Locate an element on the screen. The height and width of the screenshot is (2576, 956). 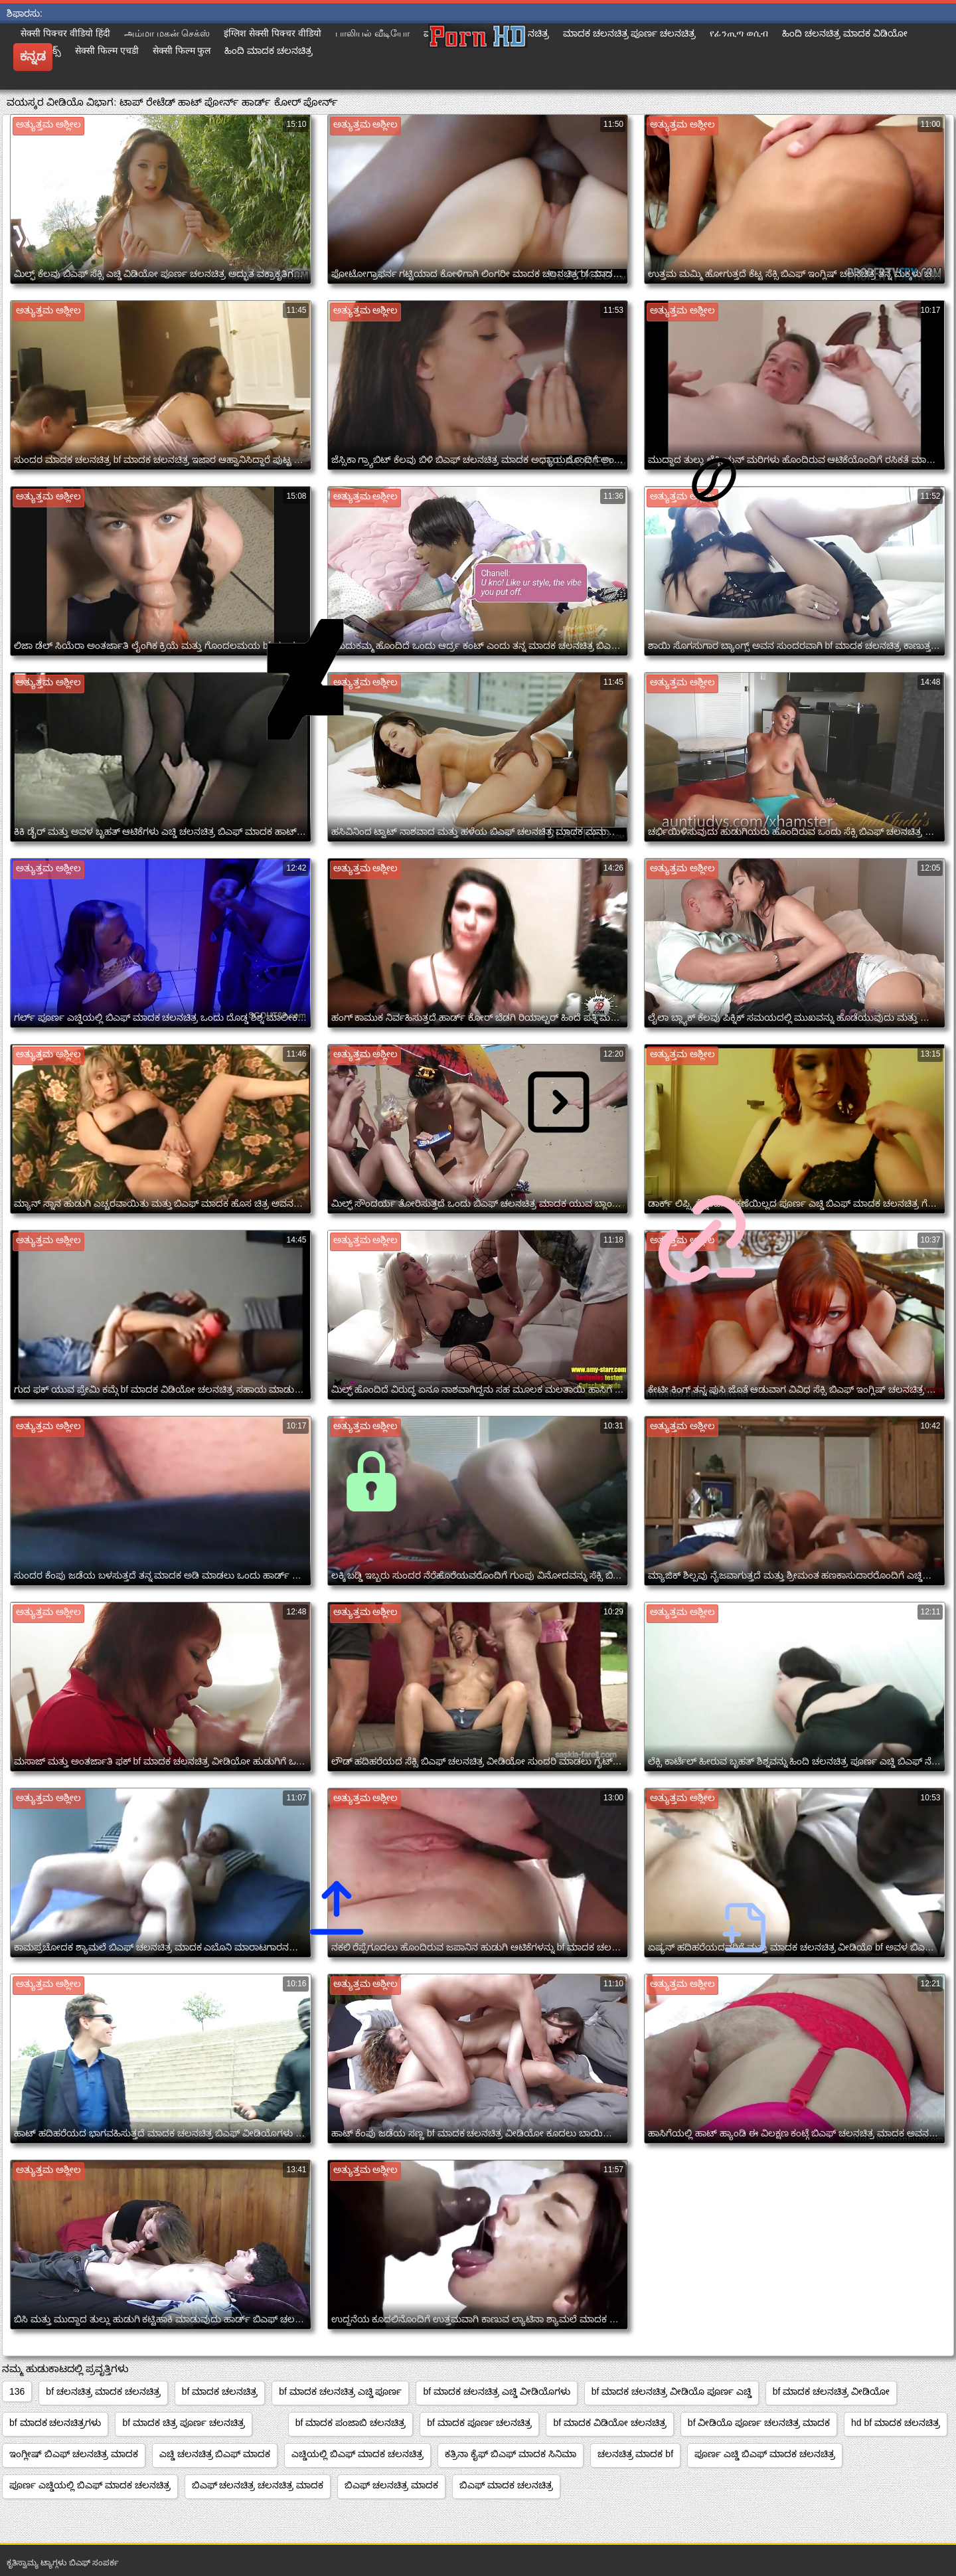
deviantart logo is located at coordinates (305, 679).